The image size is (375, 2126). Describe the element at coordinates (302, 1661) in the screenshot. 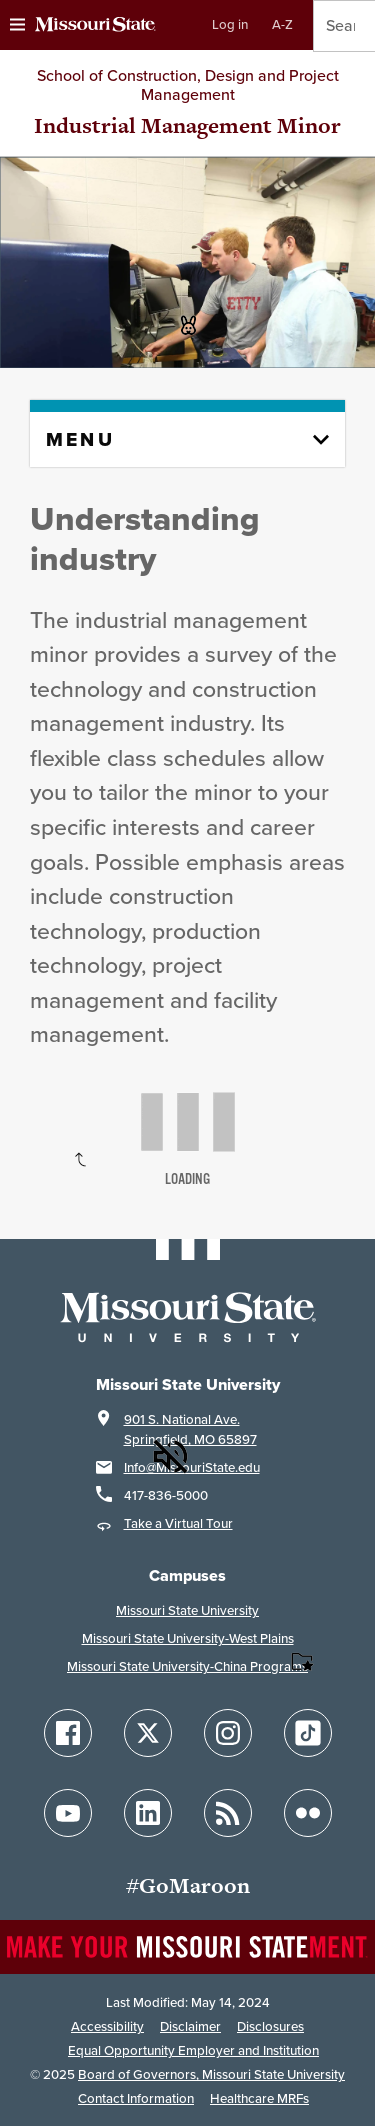

I see `access your starred or favorite files` at that location.